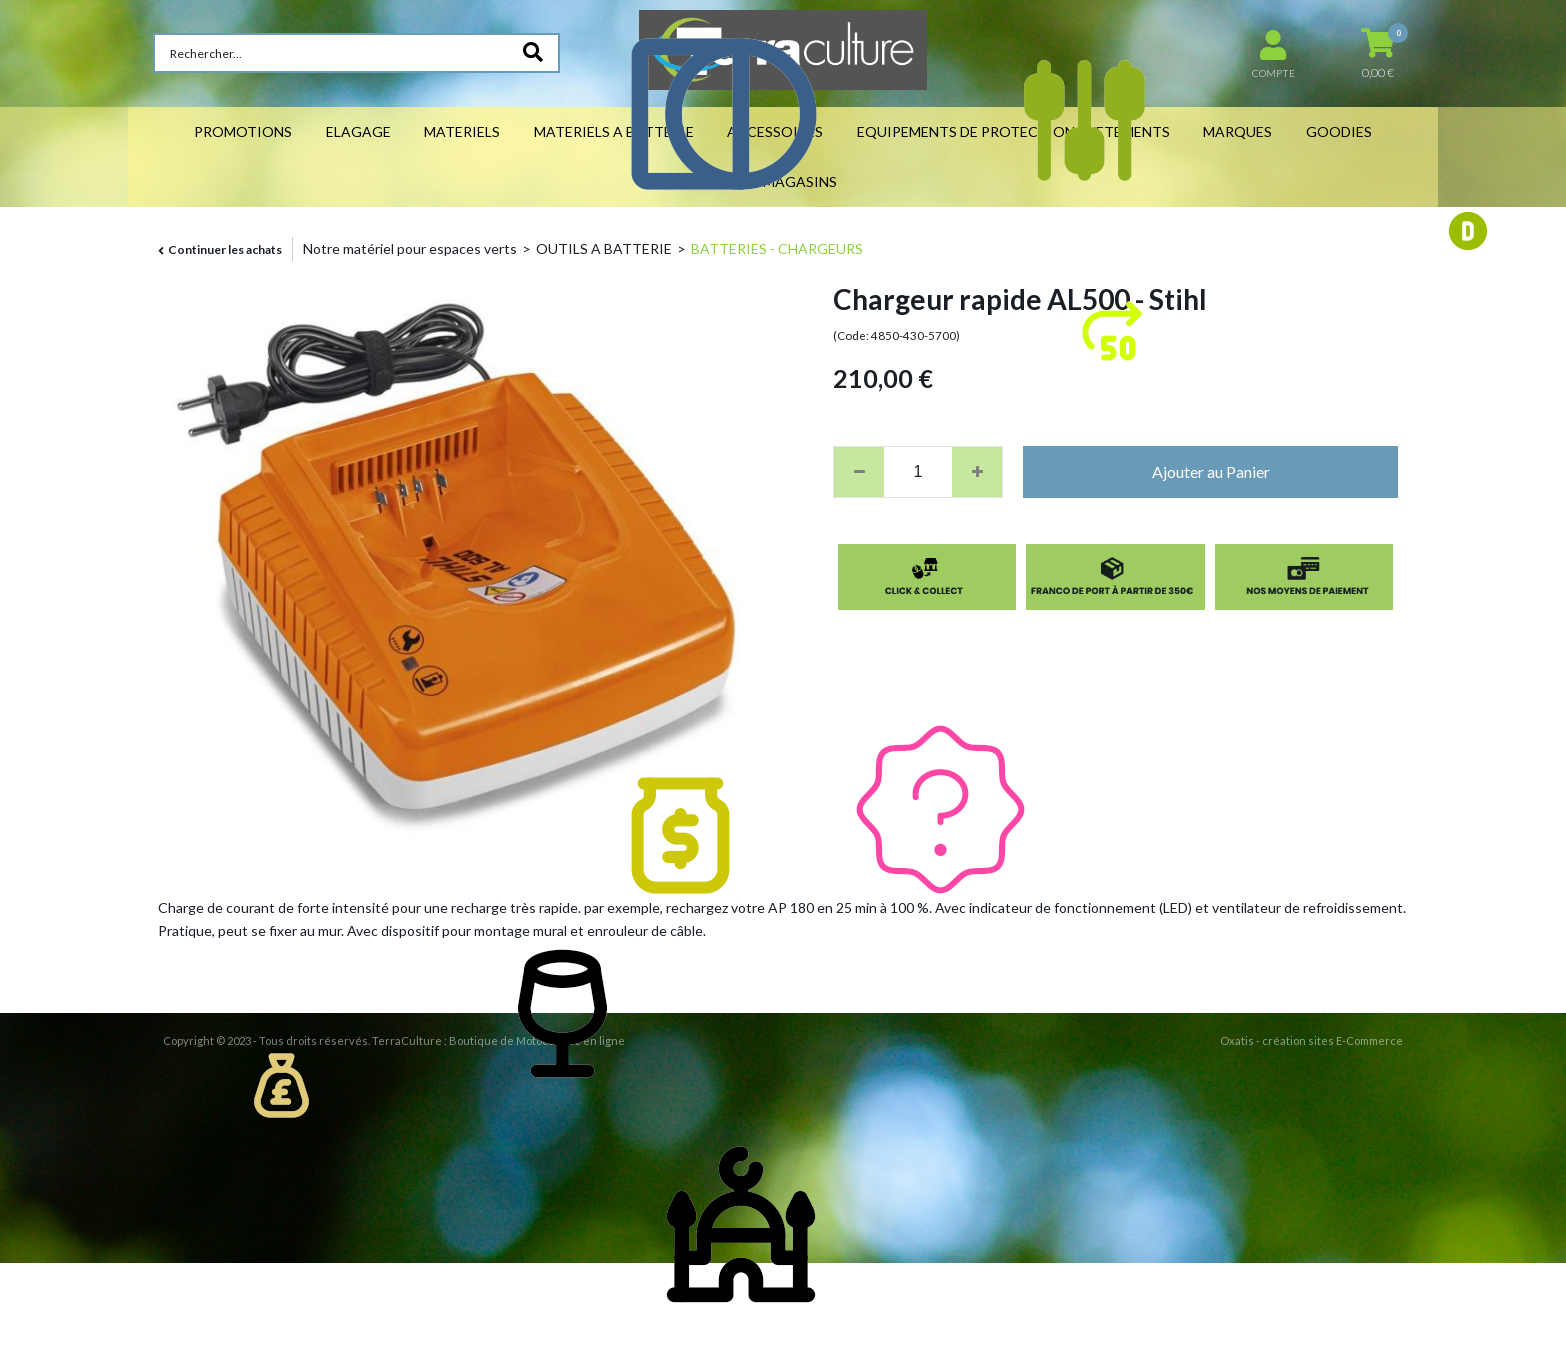 The width and height of the screenshot is (1566, 1370). What do you see at coordinates (562, 1013) in the screenshot?
I see `view drink or beverage options` at bounding box center [562, 1013].